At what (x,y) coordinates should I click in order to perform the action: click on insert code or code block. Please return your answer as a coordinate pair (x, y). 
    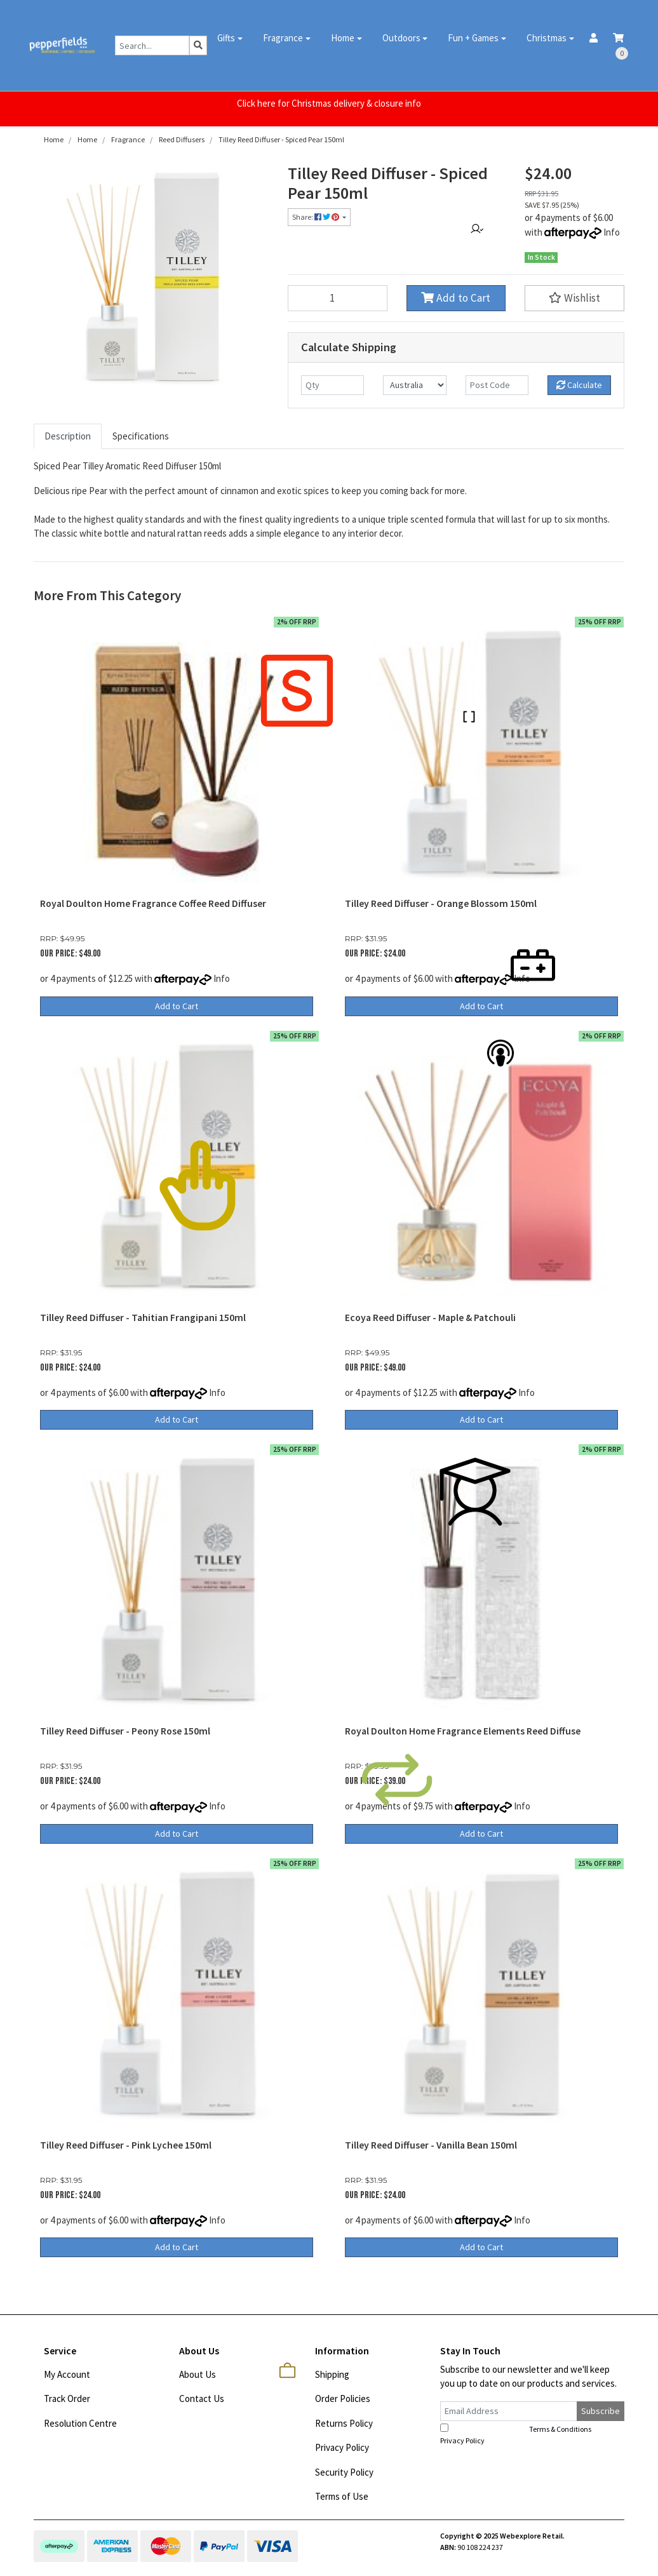
    Looking at the image, I should click on (469, 716).